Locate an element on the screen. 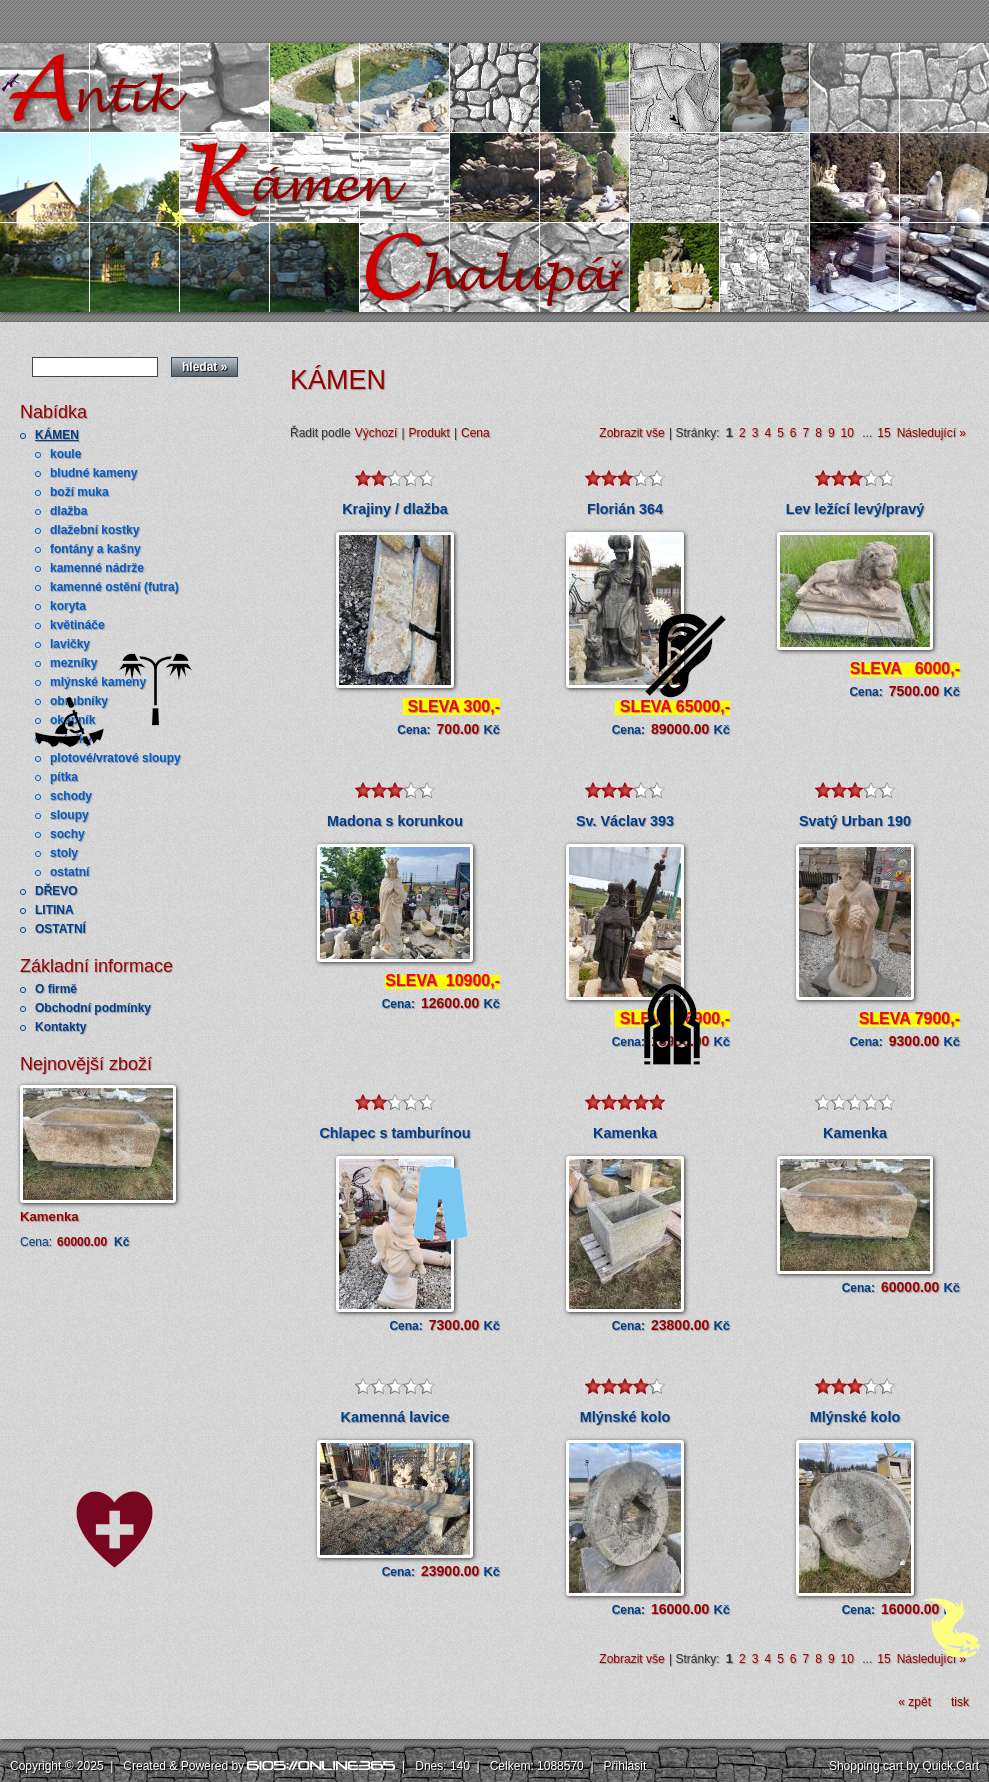 The width and height of the screenshot is (989, 1782). indicates a combo attack or chain skill is located at coordinates (678, 123).